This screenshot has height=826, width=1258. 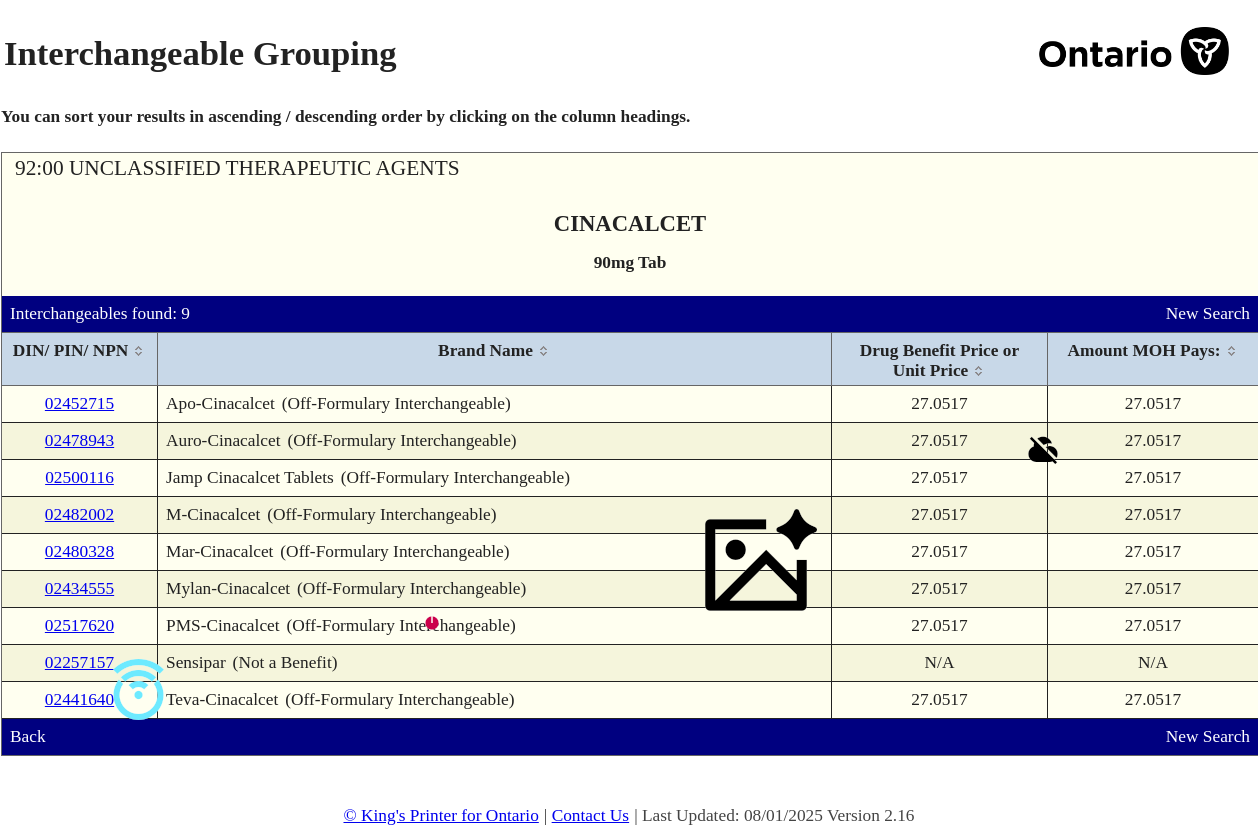 What do you see at coordinates (756, 565) in the screenshot?
I see `generate or enhance an image using AI` at bounding box center [756, 565].